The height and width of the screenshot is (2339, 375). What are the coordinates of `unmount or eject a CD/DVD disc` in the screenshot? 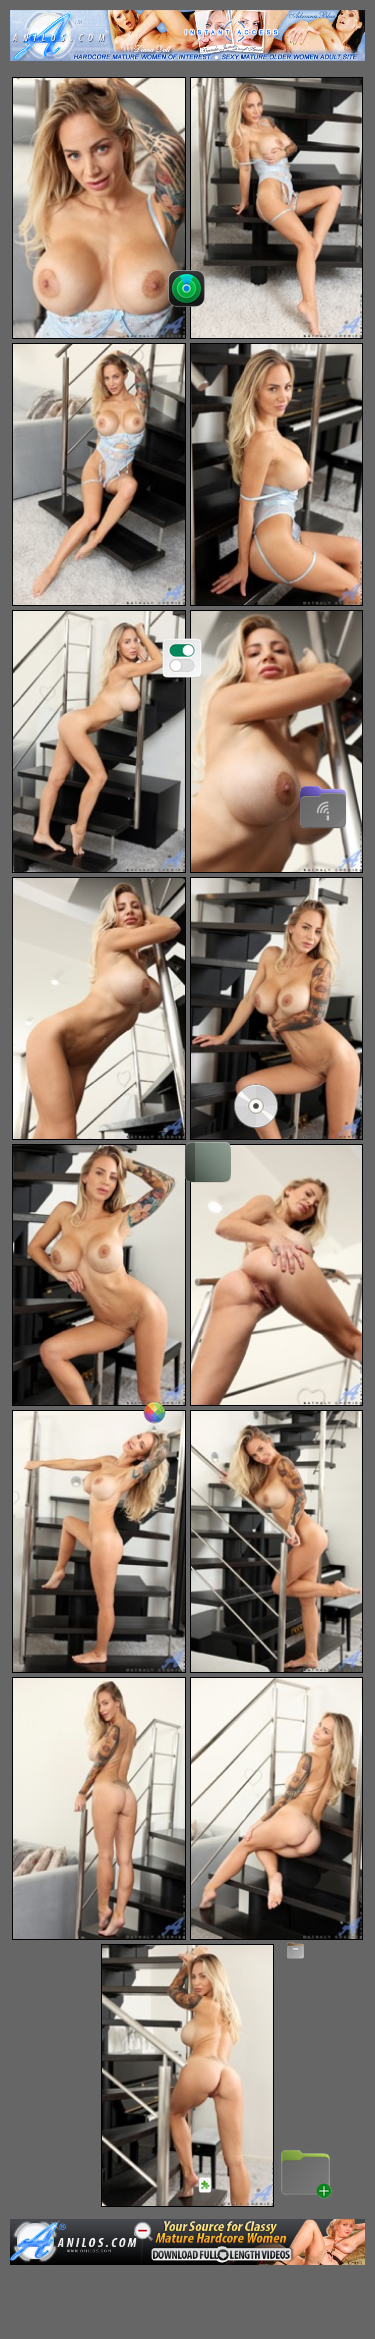 It's located at (256, 1106).